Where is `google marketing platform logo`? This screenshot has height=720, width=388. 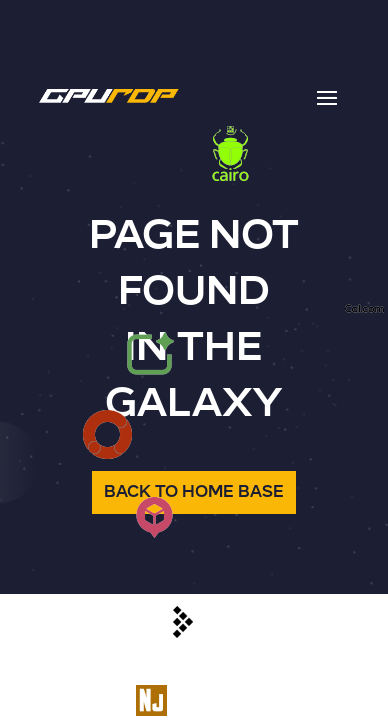
google marketing platform logo is located at coordinates (107, 434).